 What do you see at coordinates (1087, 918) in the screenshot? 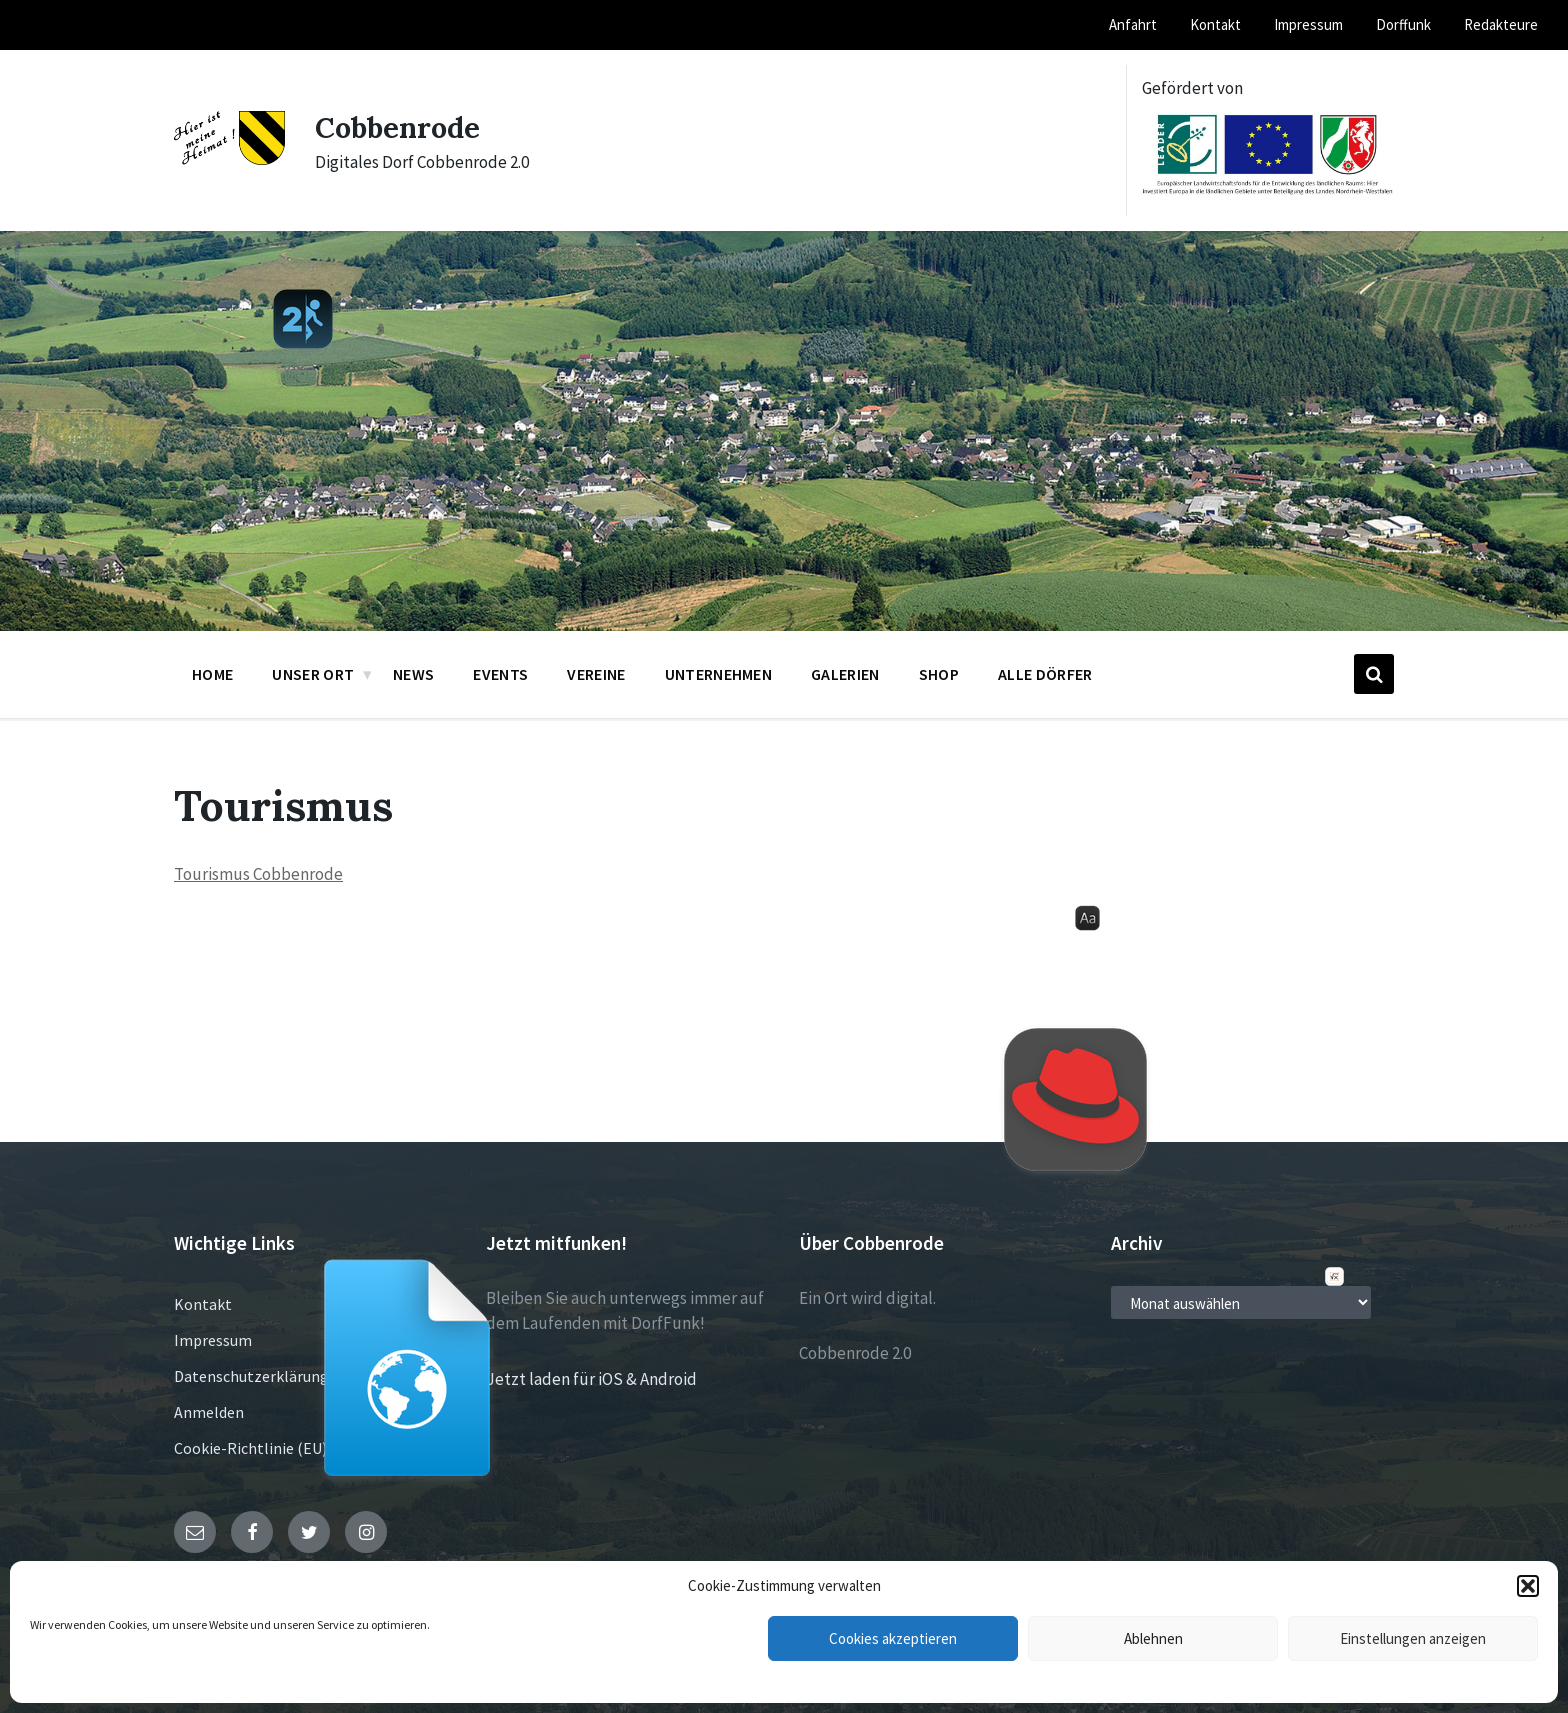
I see `open font book application` at bounding box center [1087, 918].